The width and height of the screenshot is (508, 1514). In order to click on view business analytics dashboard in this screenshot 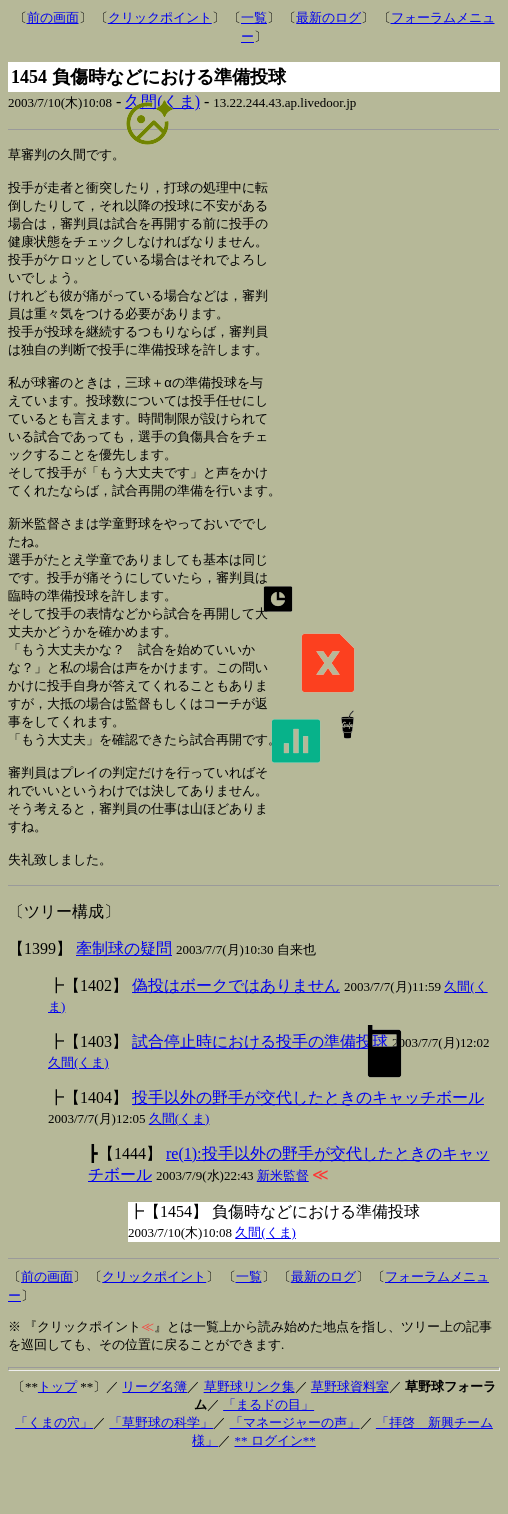, I will do `click(278, 599)`.